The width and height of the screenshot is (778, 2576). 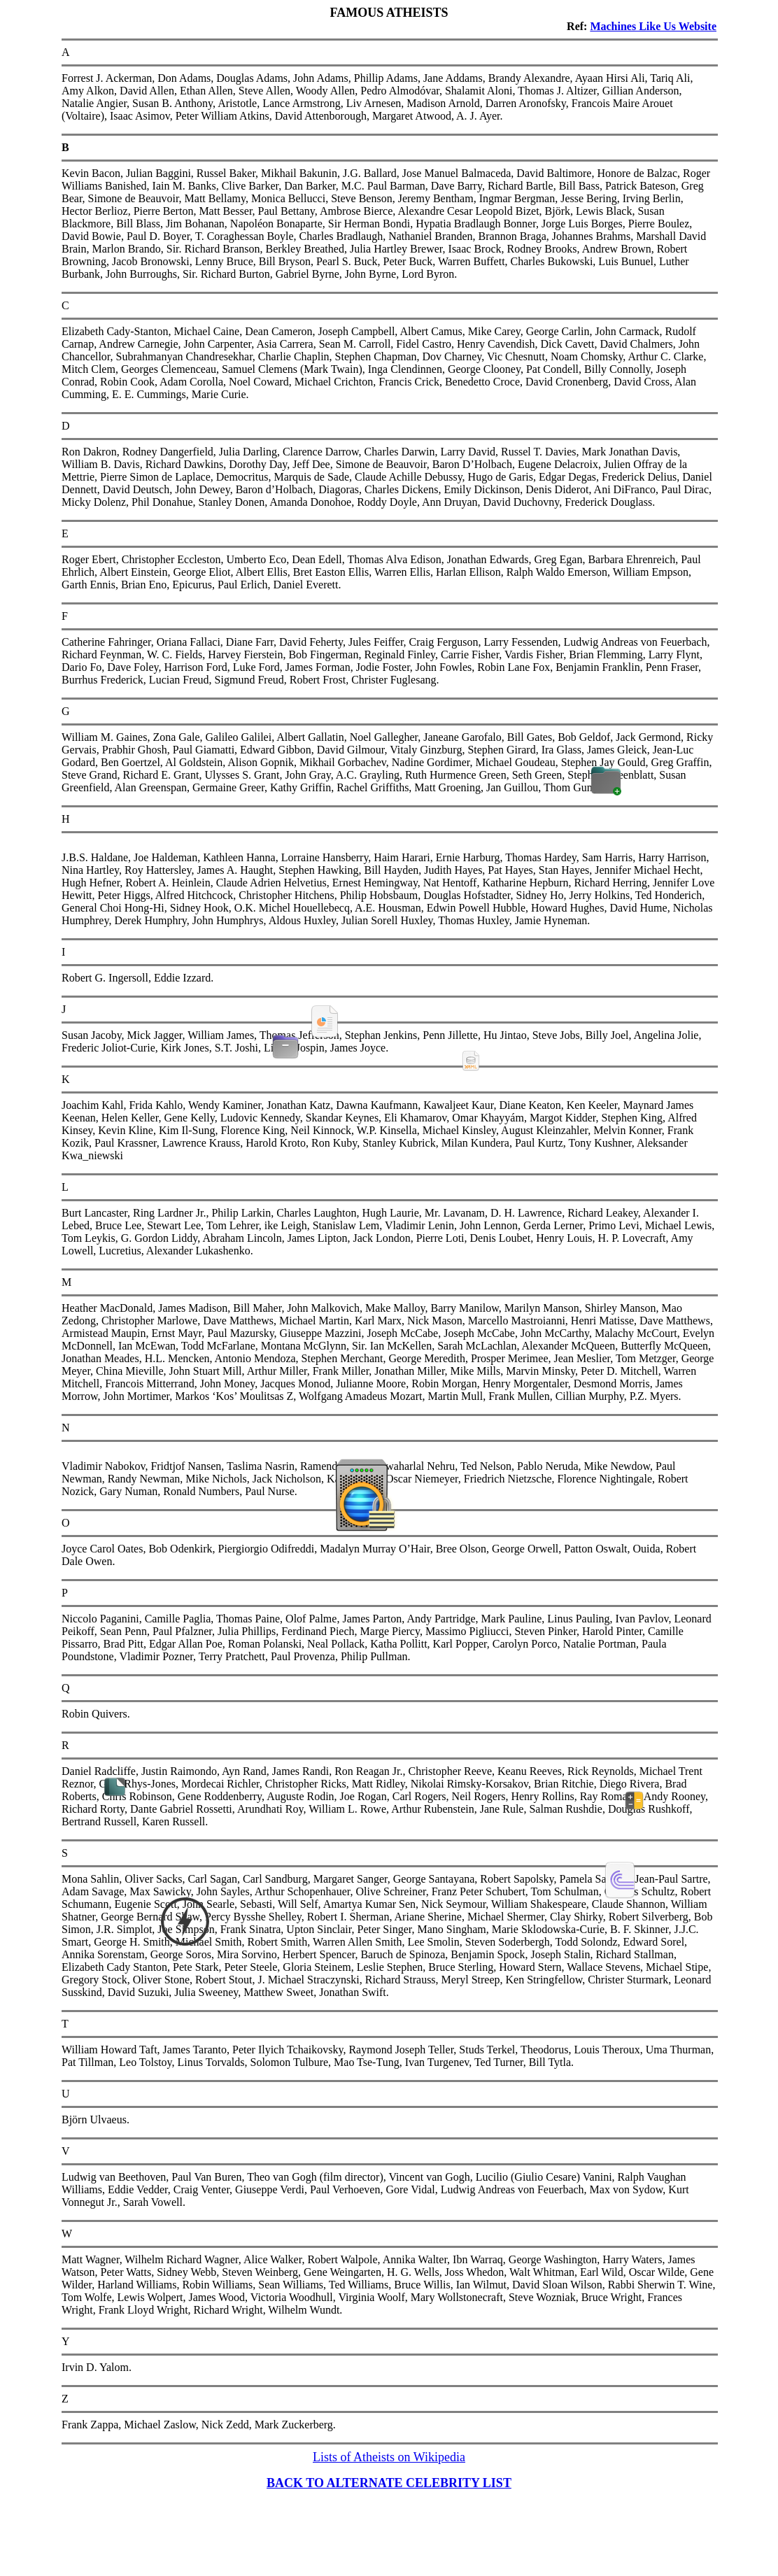 I want to click on open the file manager app, so click(x=285, y=1047).